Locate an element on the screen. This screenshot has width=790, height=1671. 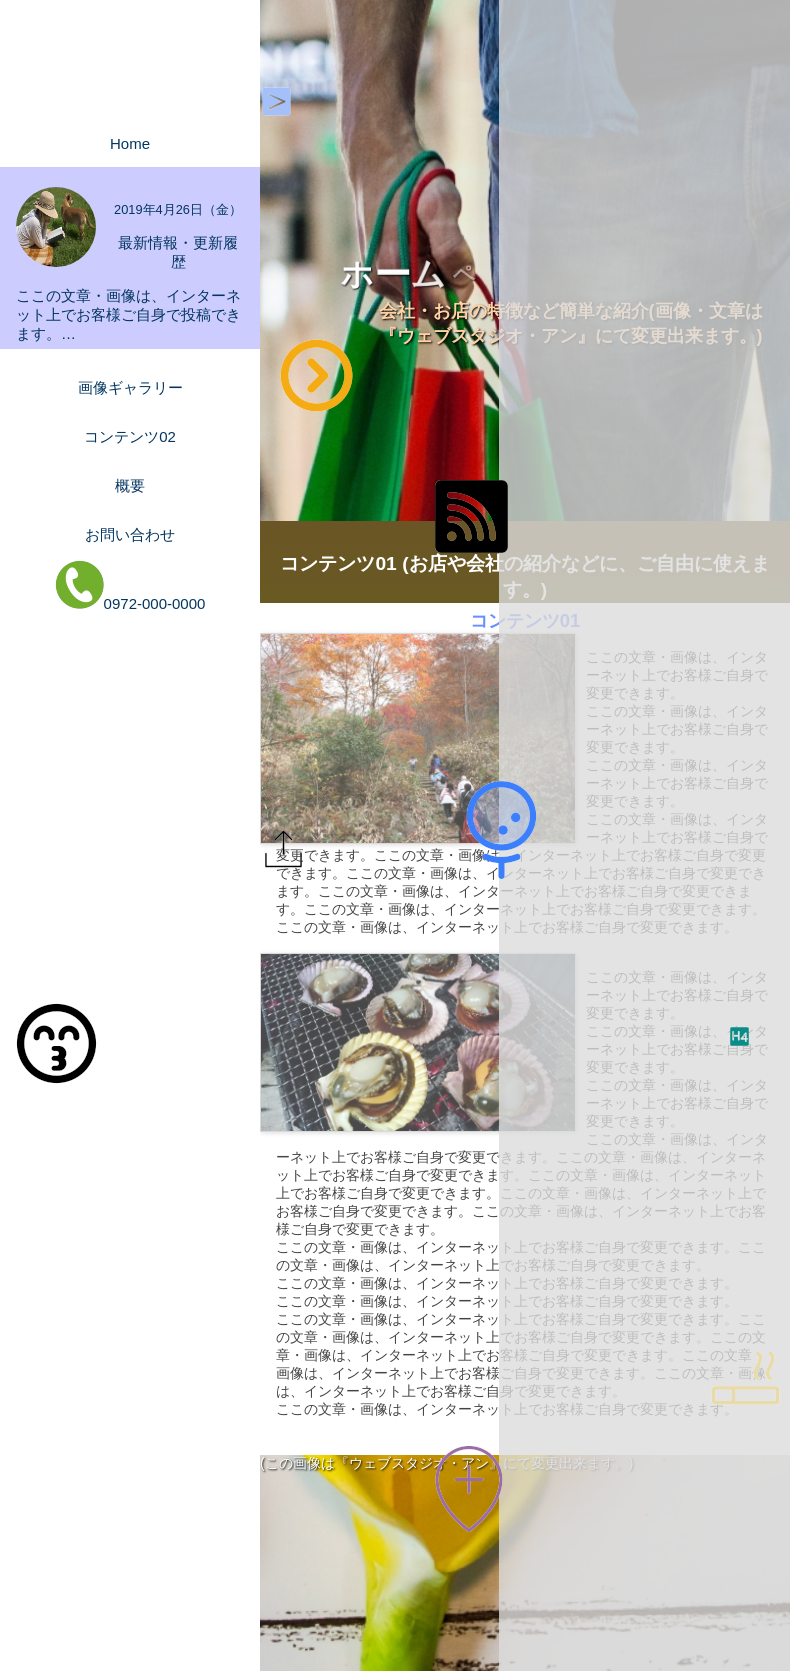
upload a file or document is located at coordinates (283, 850).